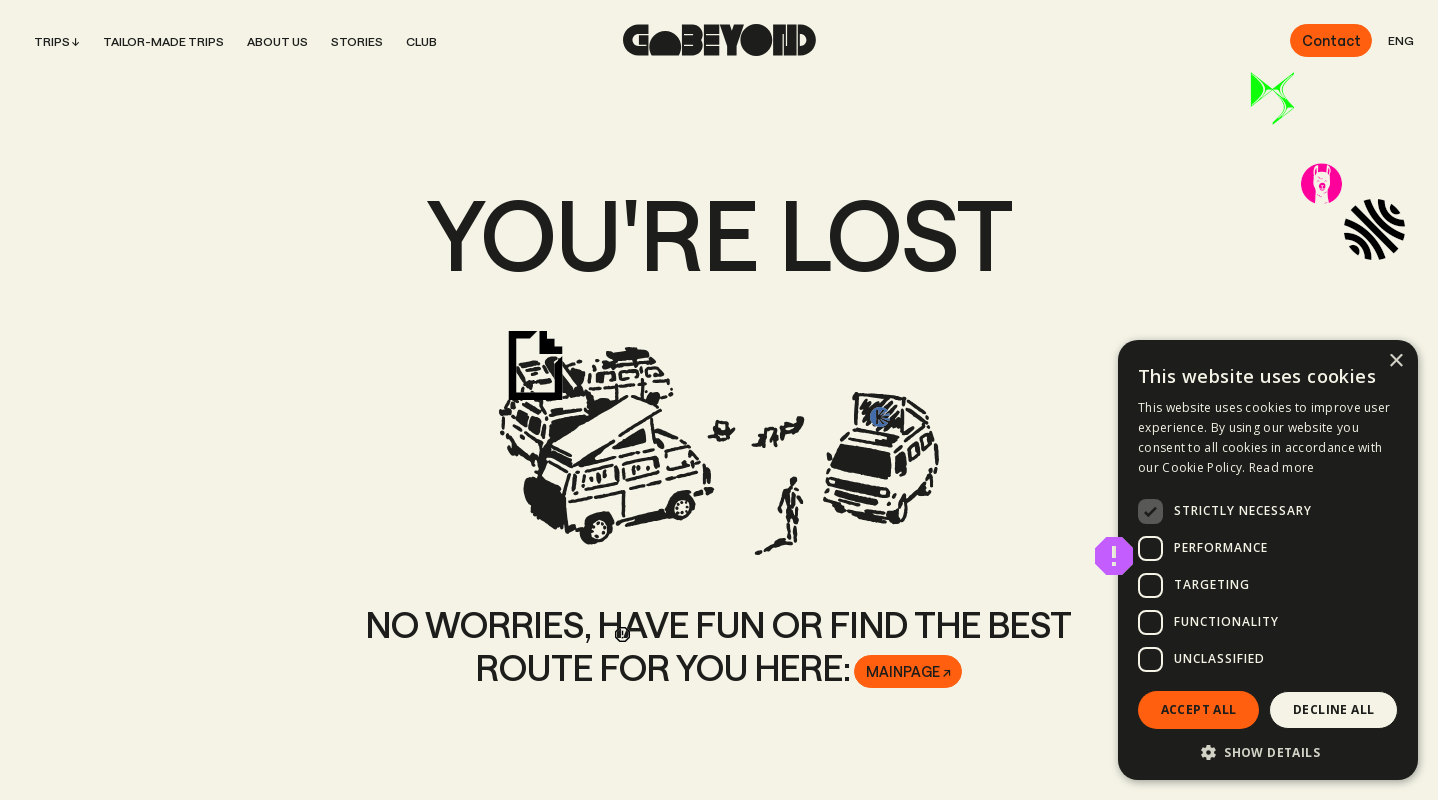  I want to click on open giphy to search for gifs, so click(535, 365).